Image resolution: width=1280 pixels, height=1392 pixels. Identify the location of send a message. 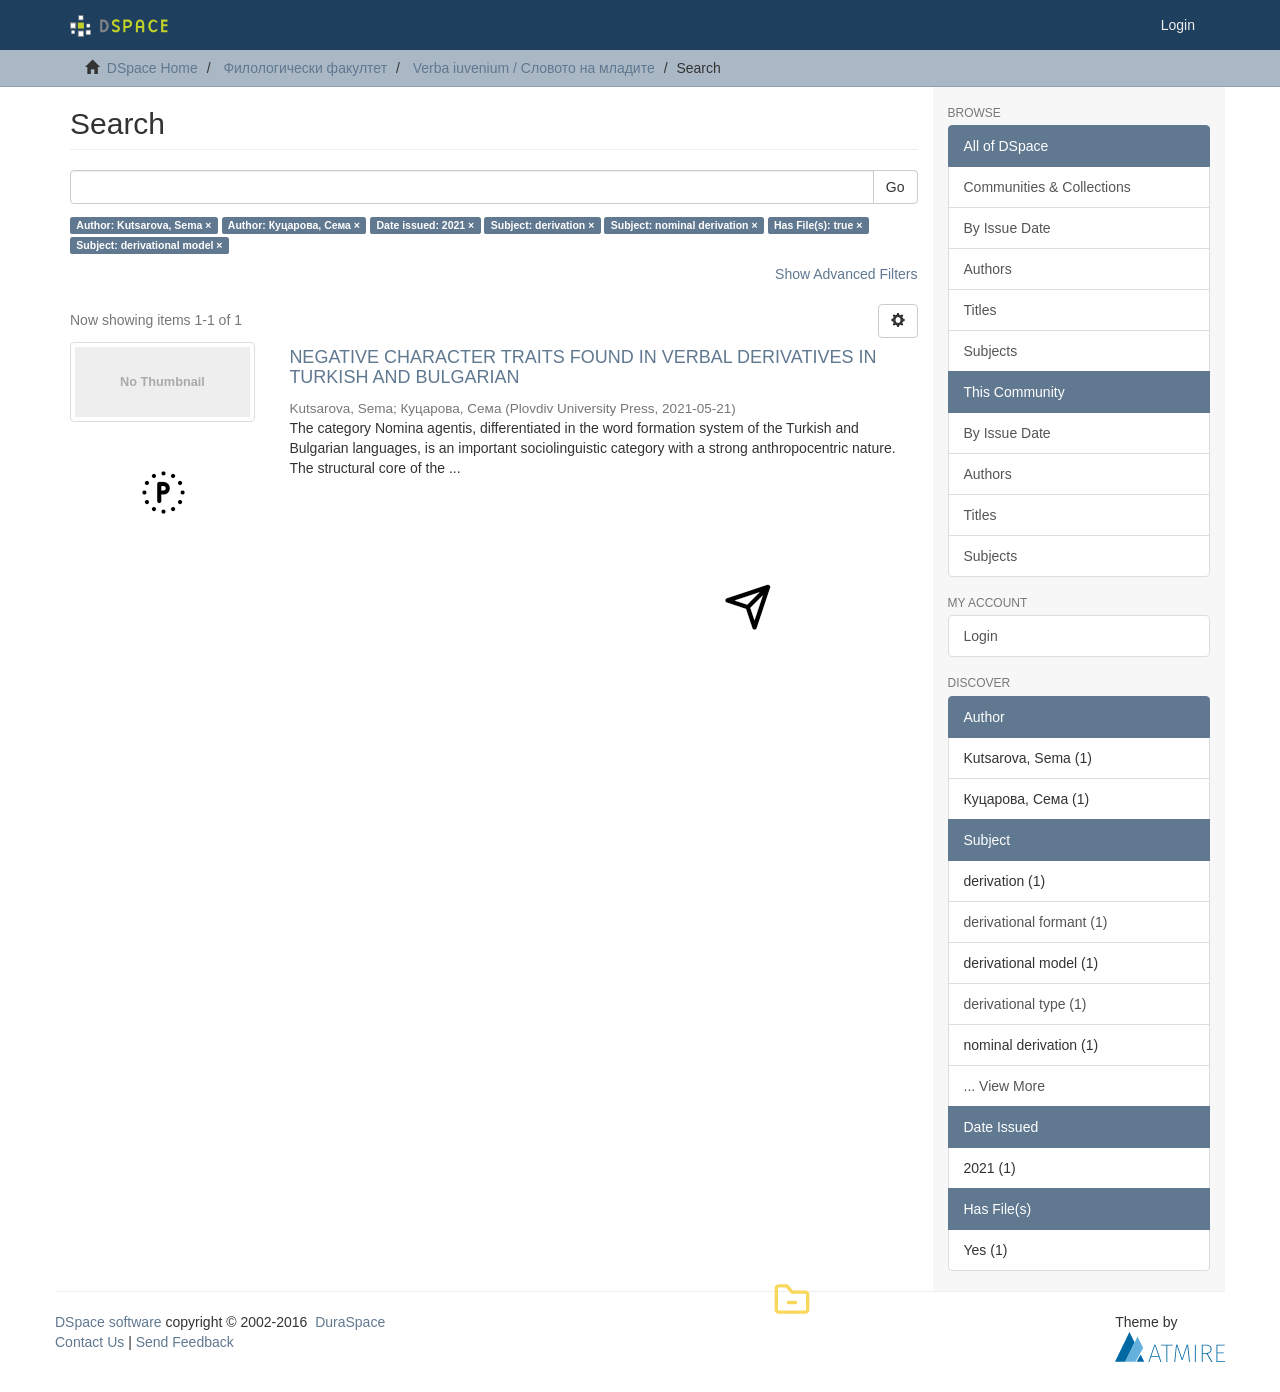
(750, 605).